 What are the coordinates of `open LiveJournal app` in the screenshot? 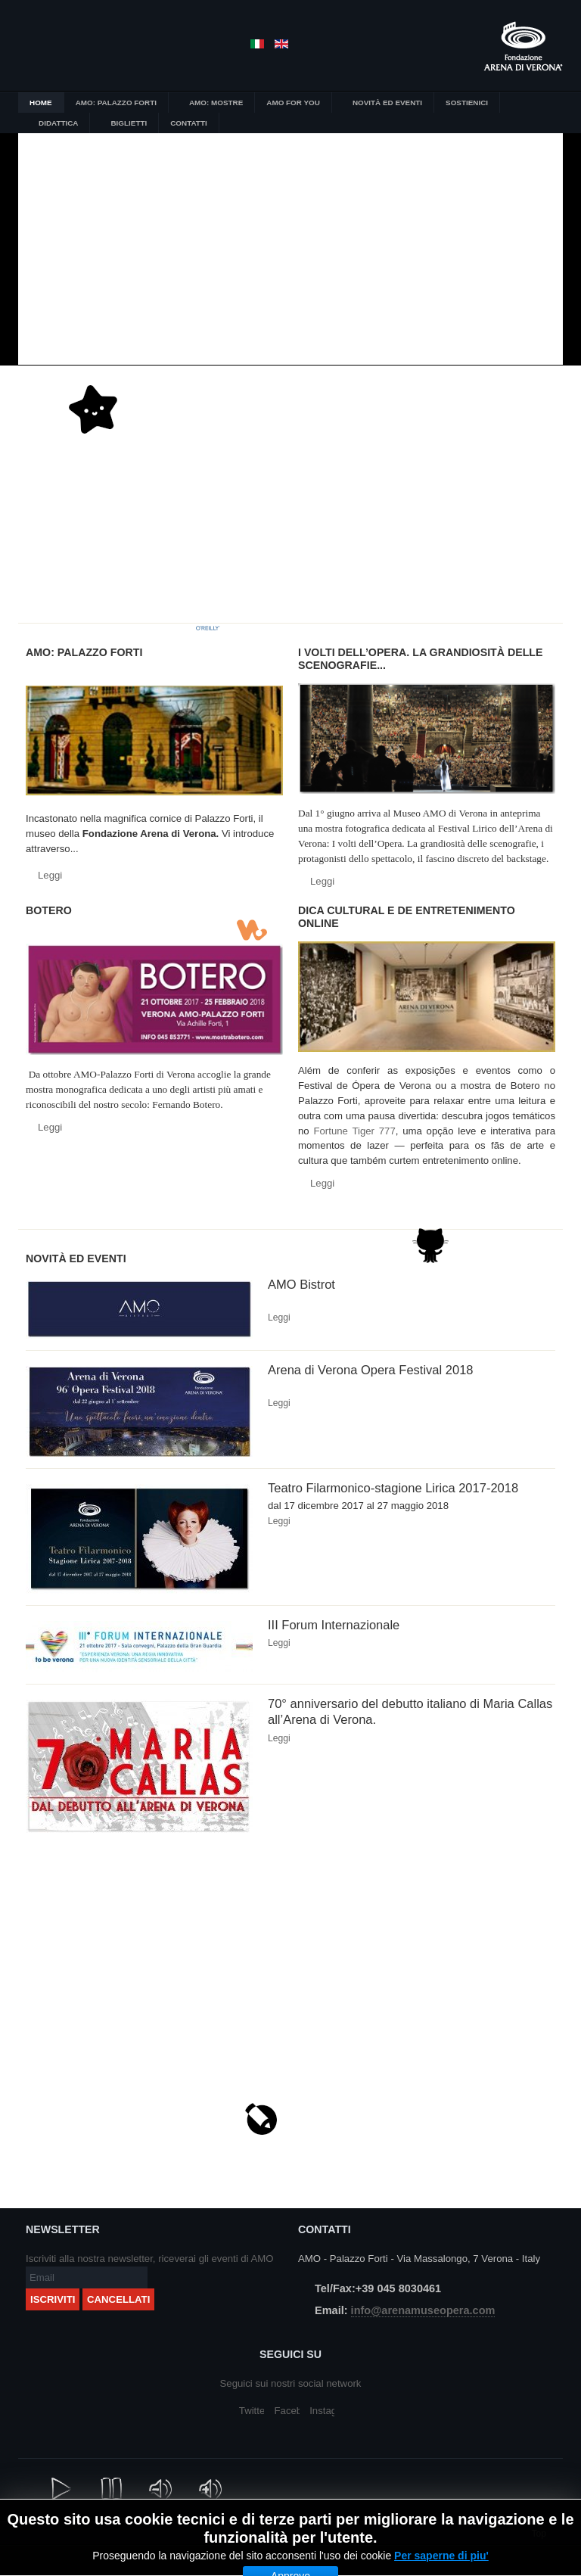 It's located at (261, 2119).